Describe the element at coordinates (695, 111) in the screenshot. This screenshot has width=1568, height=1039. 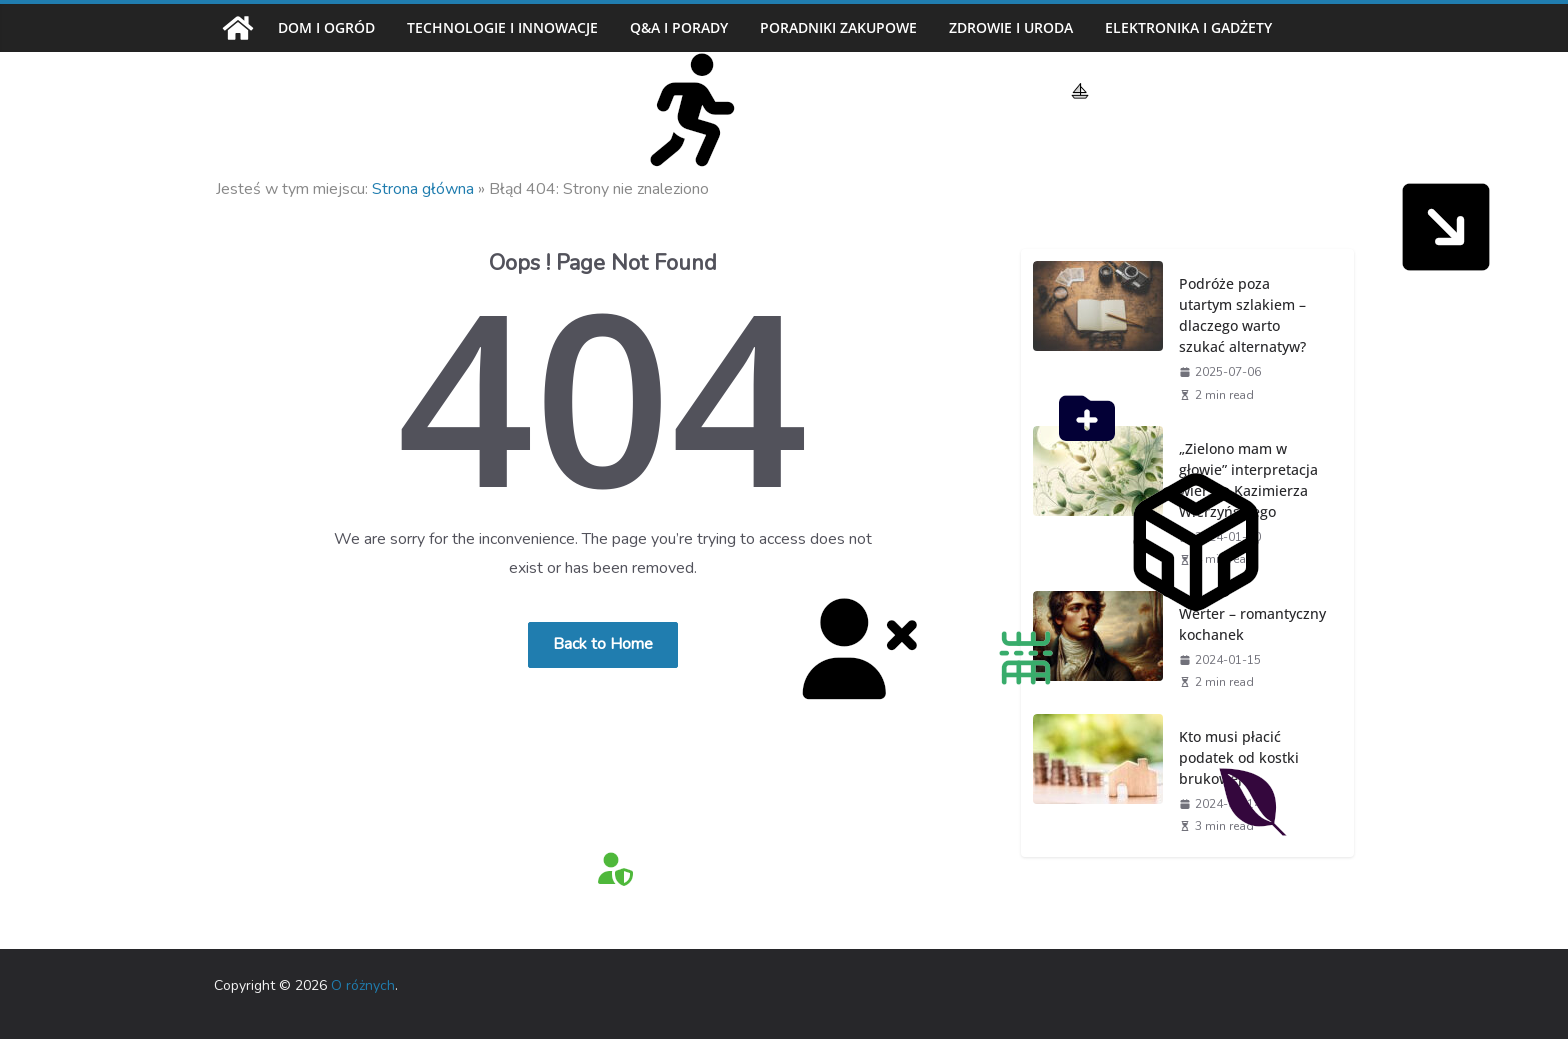
I see `start a running or jogging workout` at that location.